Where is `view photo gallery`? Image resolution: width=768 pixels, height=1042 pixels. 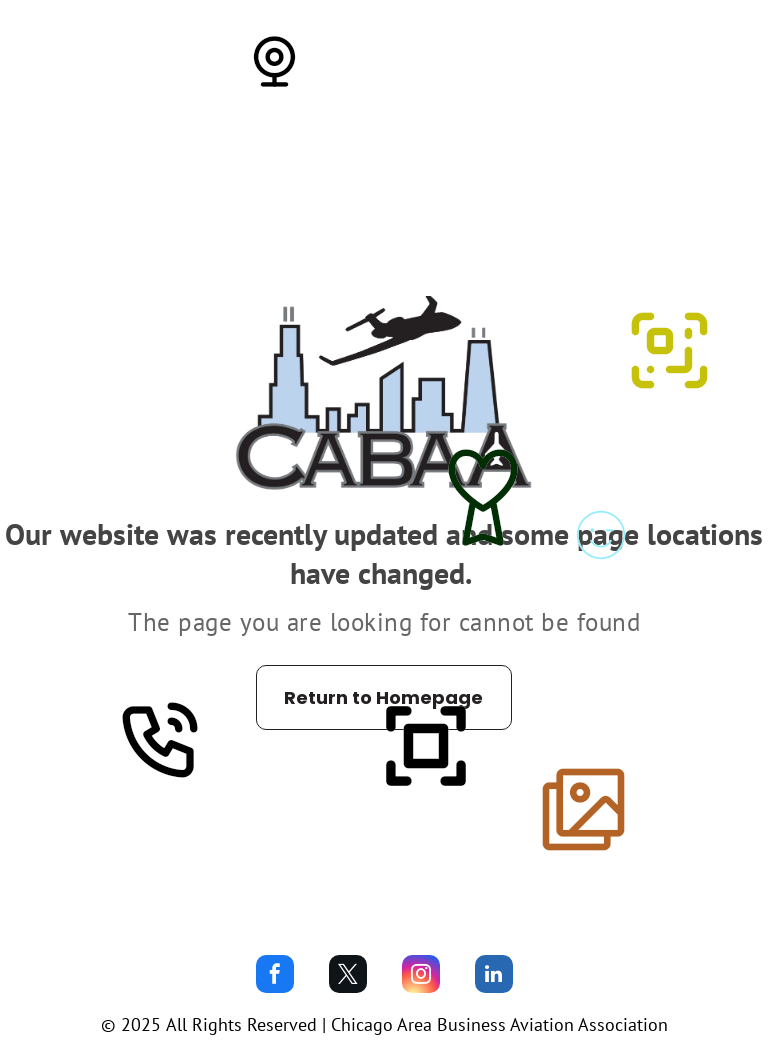 view photo gallery is located at coordinates (583, 809).